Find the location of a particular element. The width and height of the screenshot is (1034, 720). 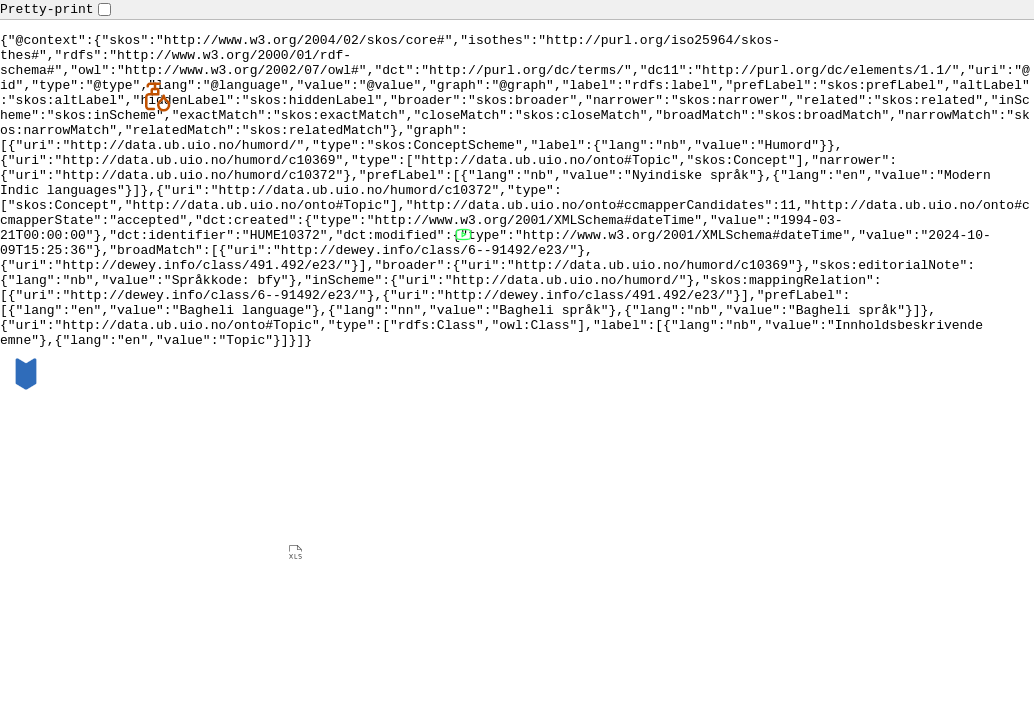

open or view an excel spreadsheet file is located at coordinates (295, 552).